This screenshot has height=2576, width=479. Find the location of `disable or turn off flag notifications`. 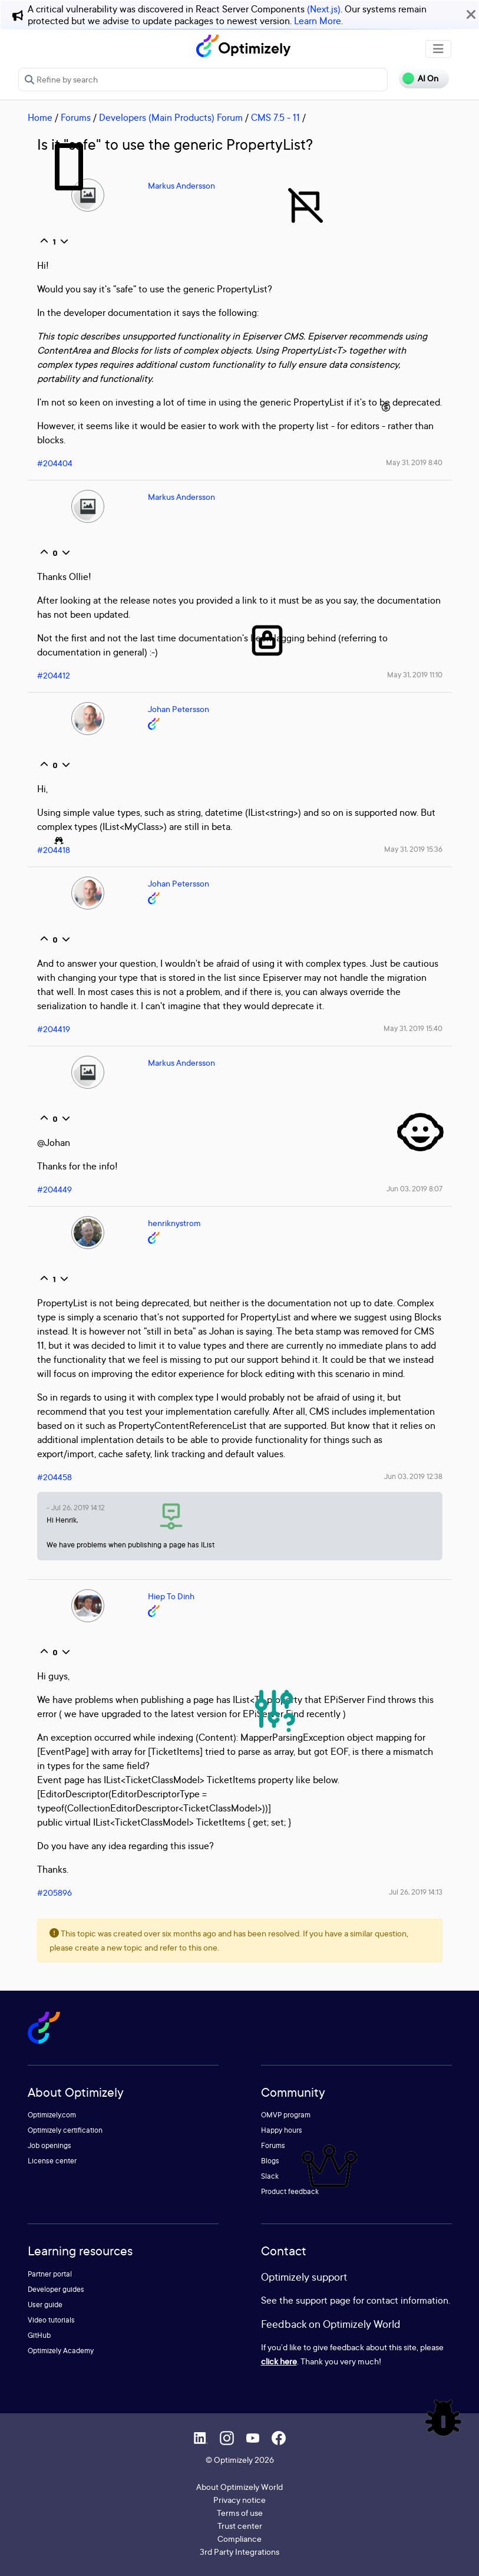

disable or turn off flag notifications is located at coordinates (305, 205).